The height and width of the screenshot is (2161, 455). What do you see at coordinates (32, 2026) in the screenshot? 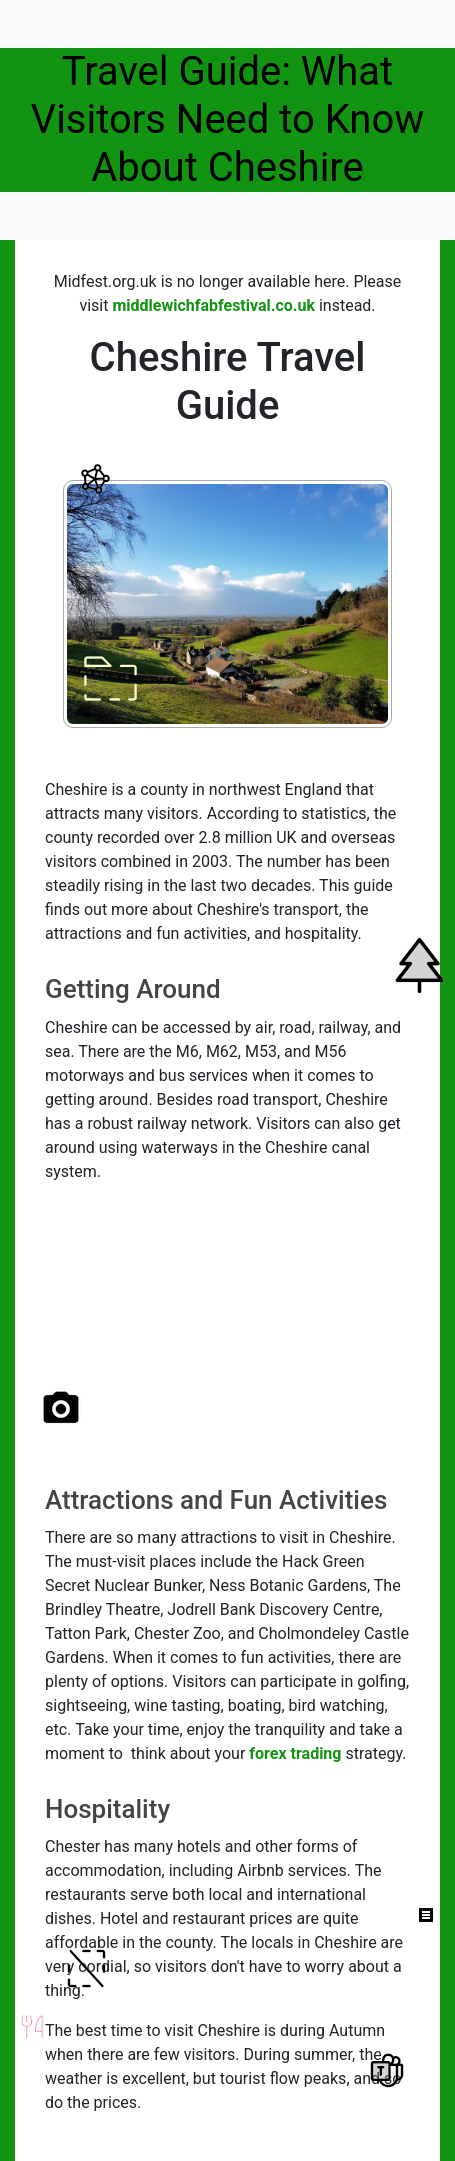
I see `find nearby restaurants or dining options` at bounding box center [32, 2026].